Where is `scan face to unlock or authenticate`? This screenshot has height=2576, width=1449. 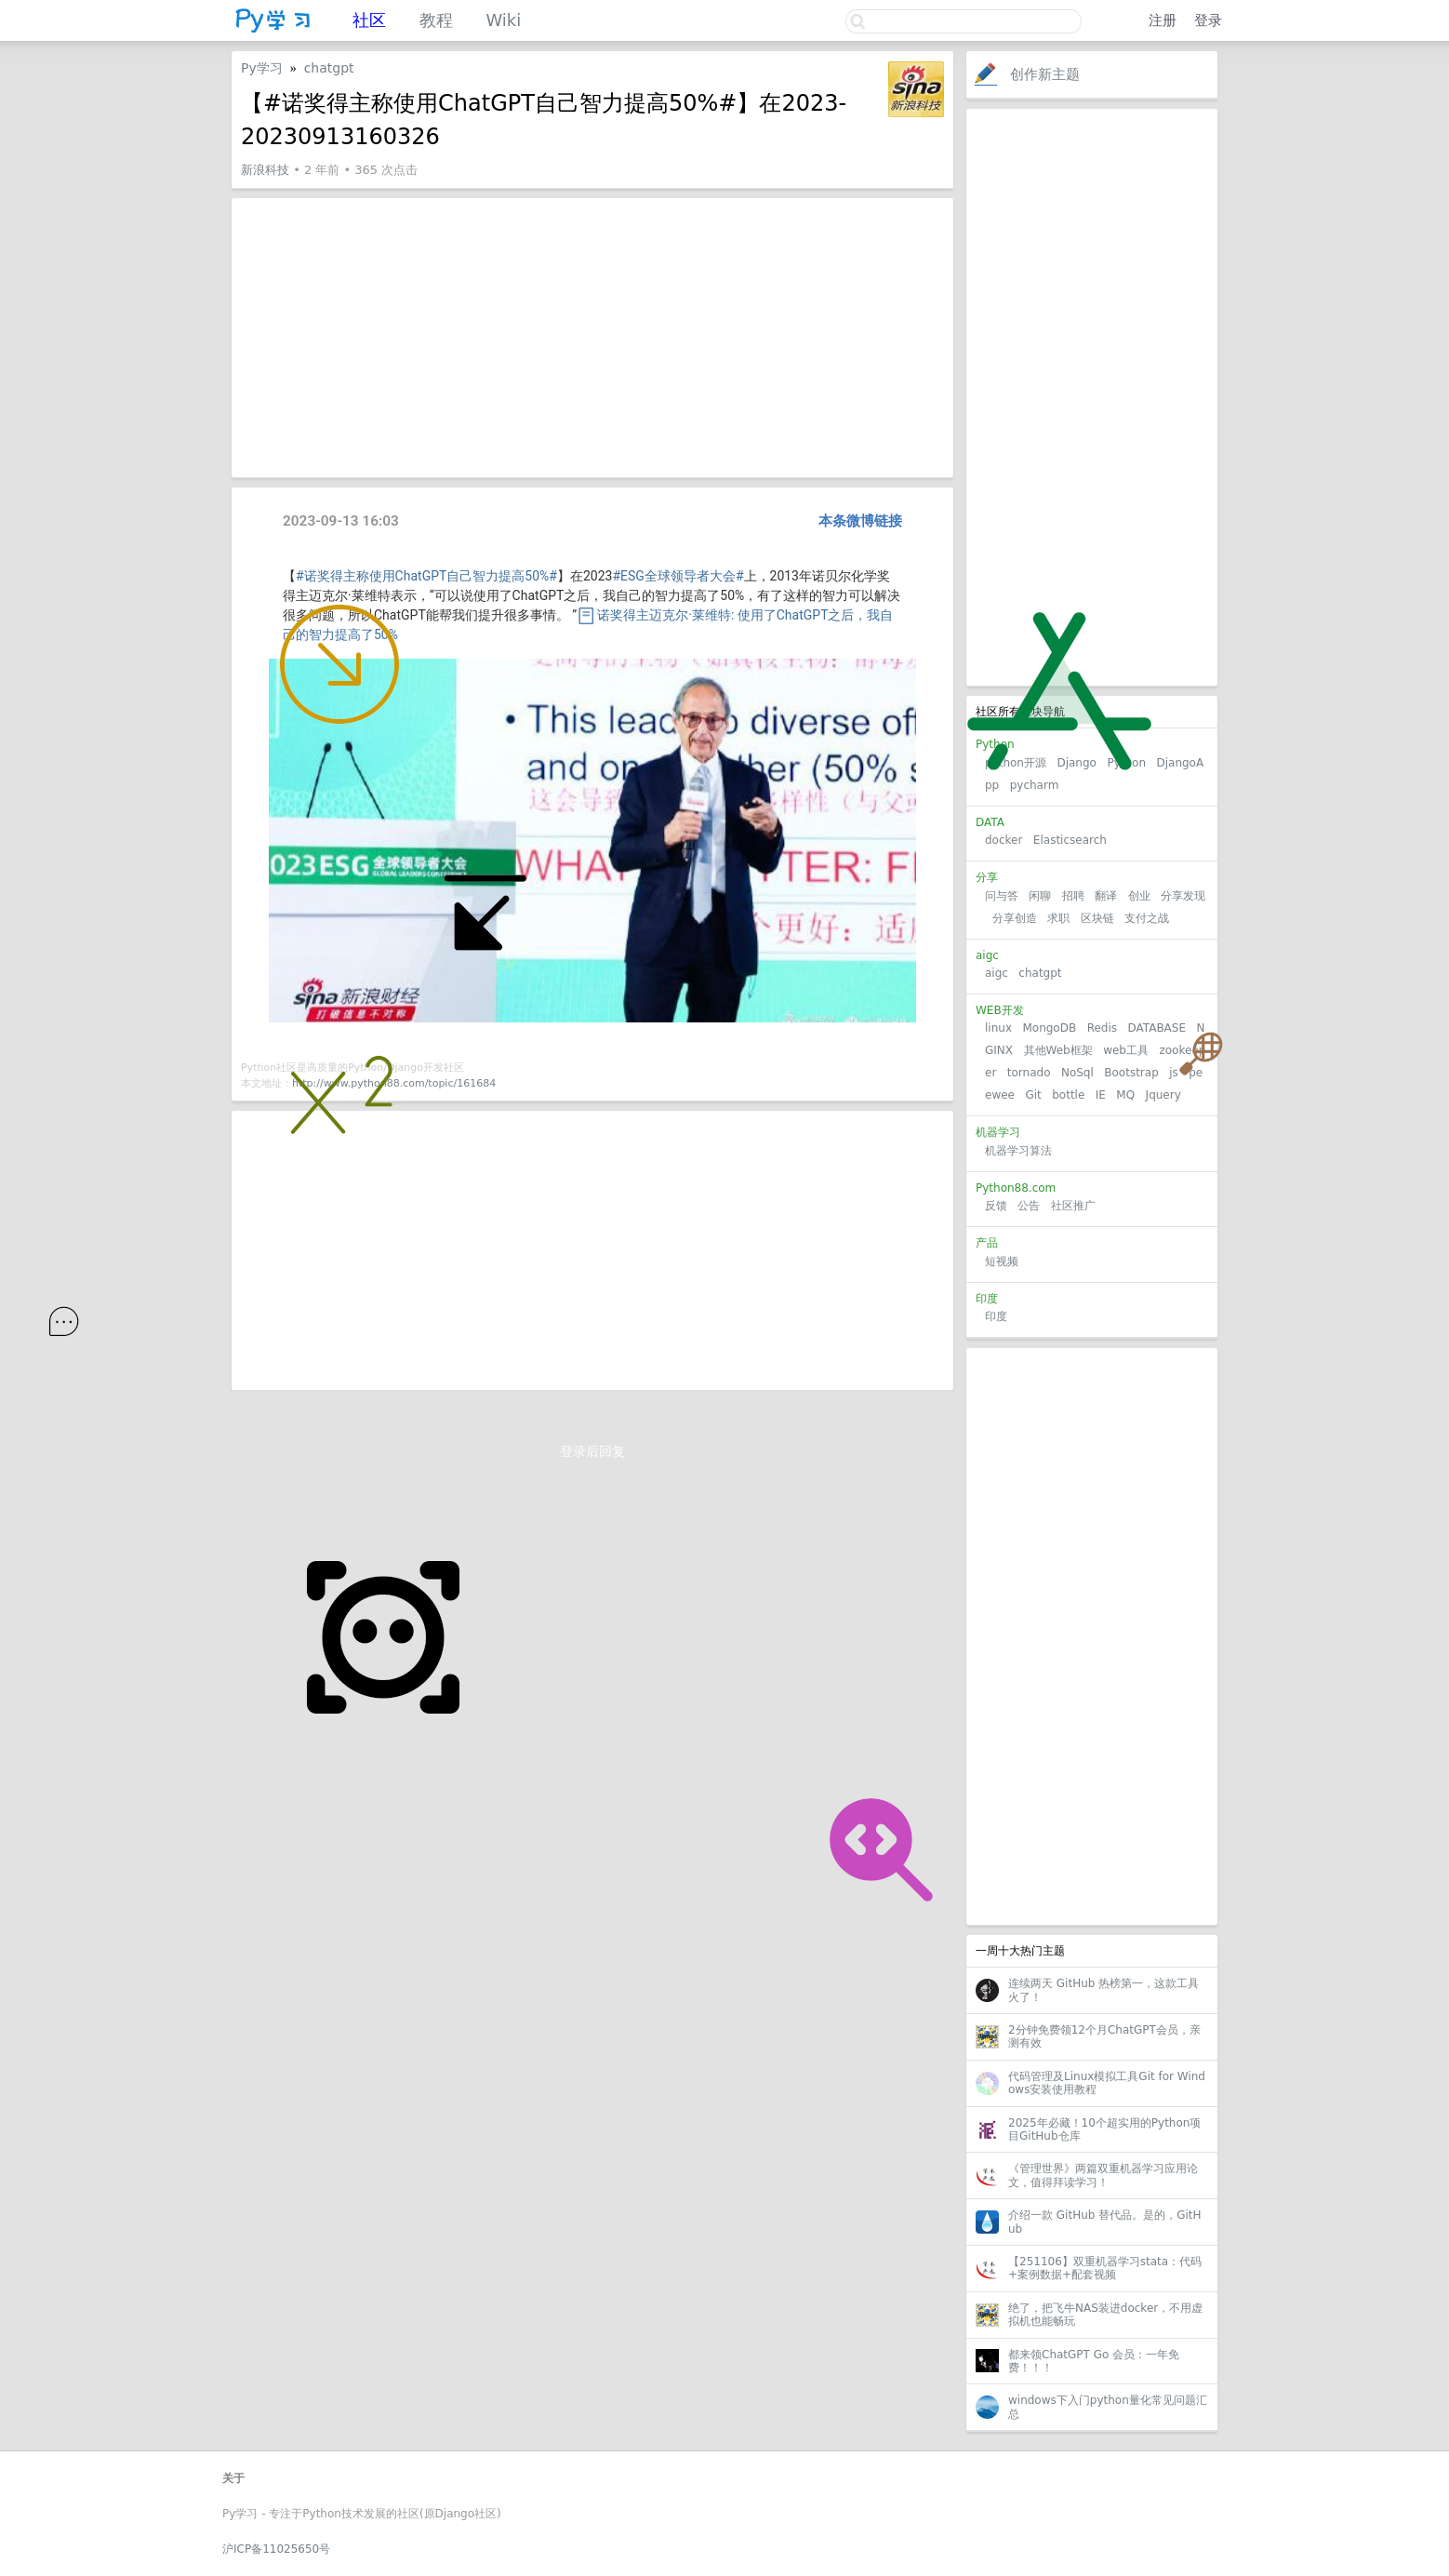 scan face to unlock or authenticate is located at coordinates (383, 1637).